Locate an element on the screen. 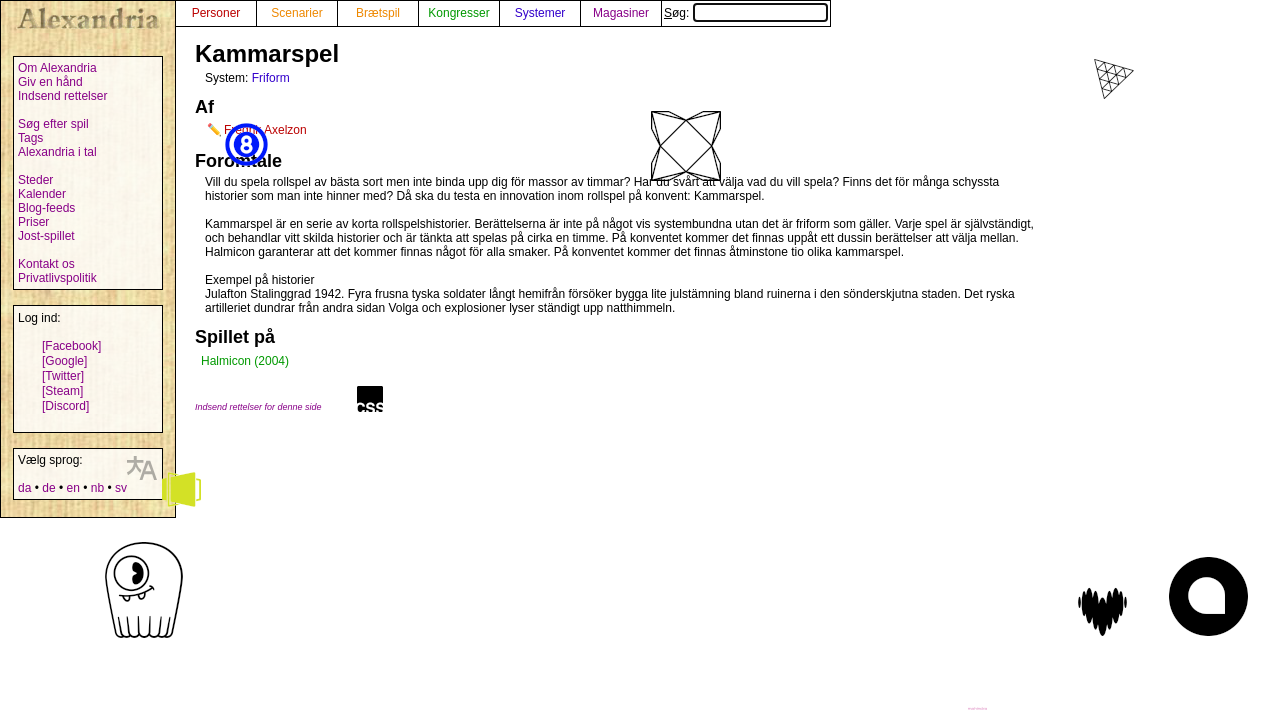  open deezer music streaming app is located at coordinates (1102, 611).